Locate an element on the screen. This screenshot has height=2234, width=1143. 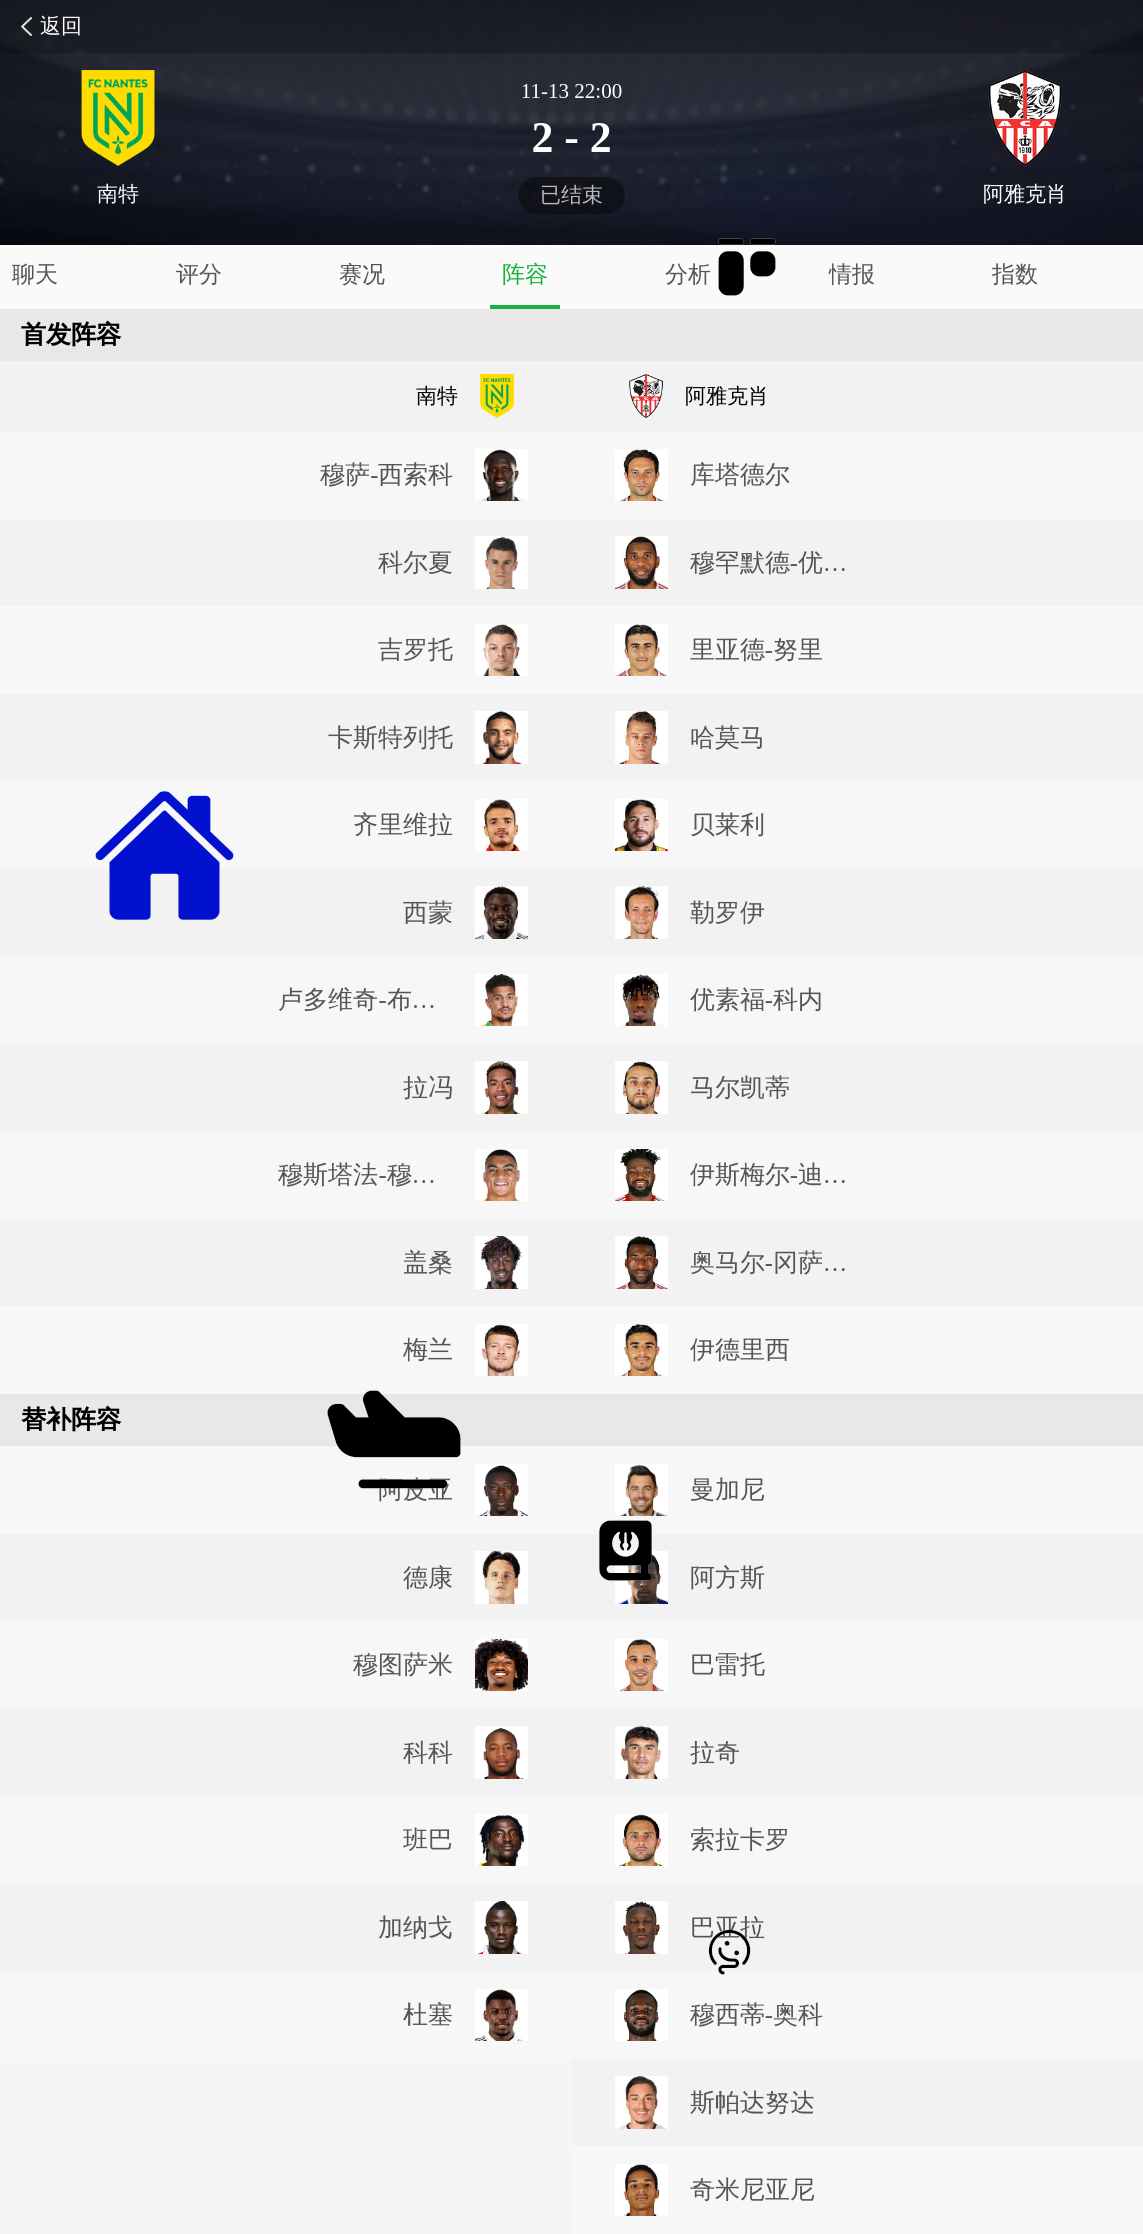
navigate to the home screen is located at coordinates (164, 855).